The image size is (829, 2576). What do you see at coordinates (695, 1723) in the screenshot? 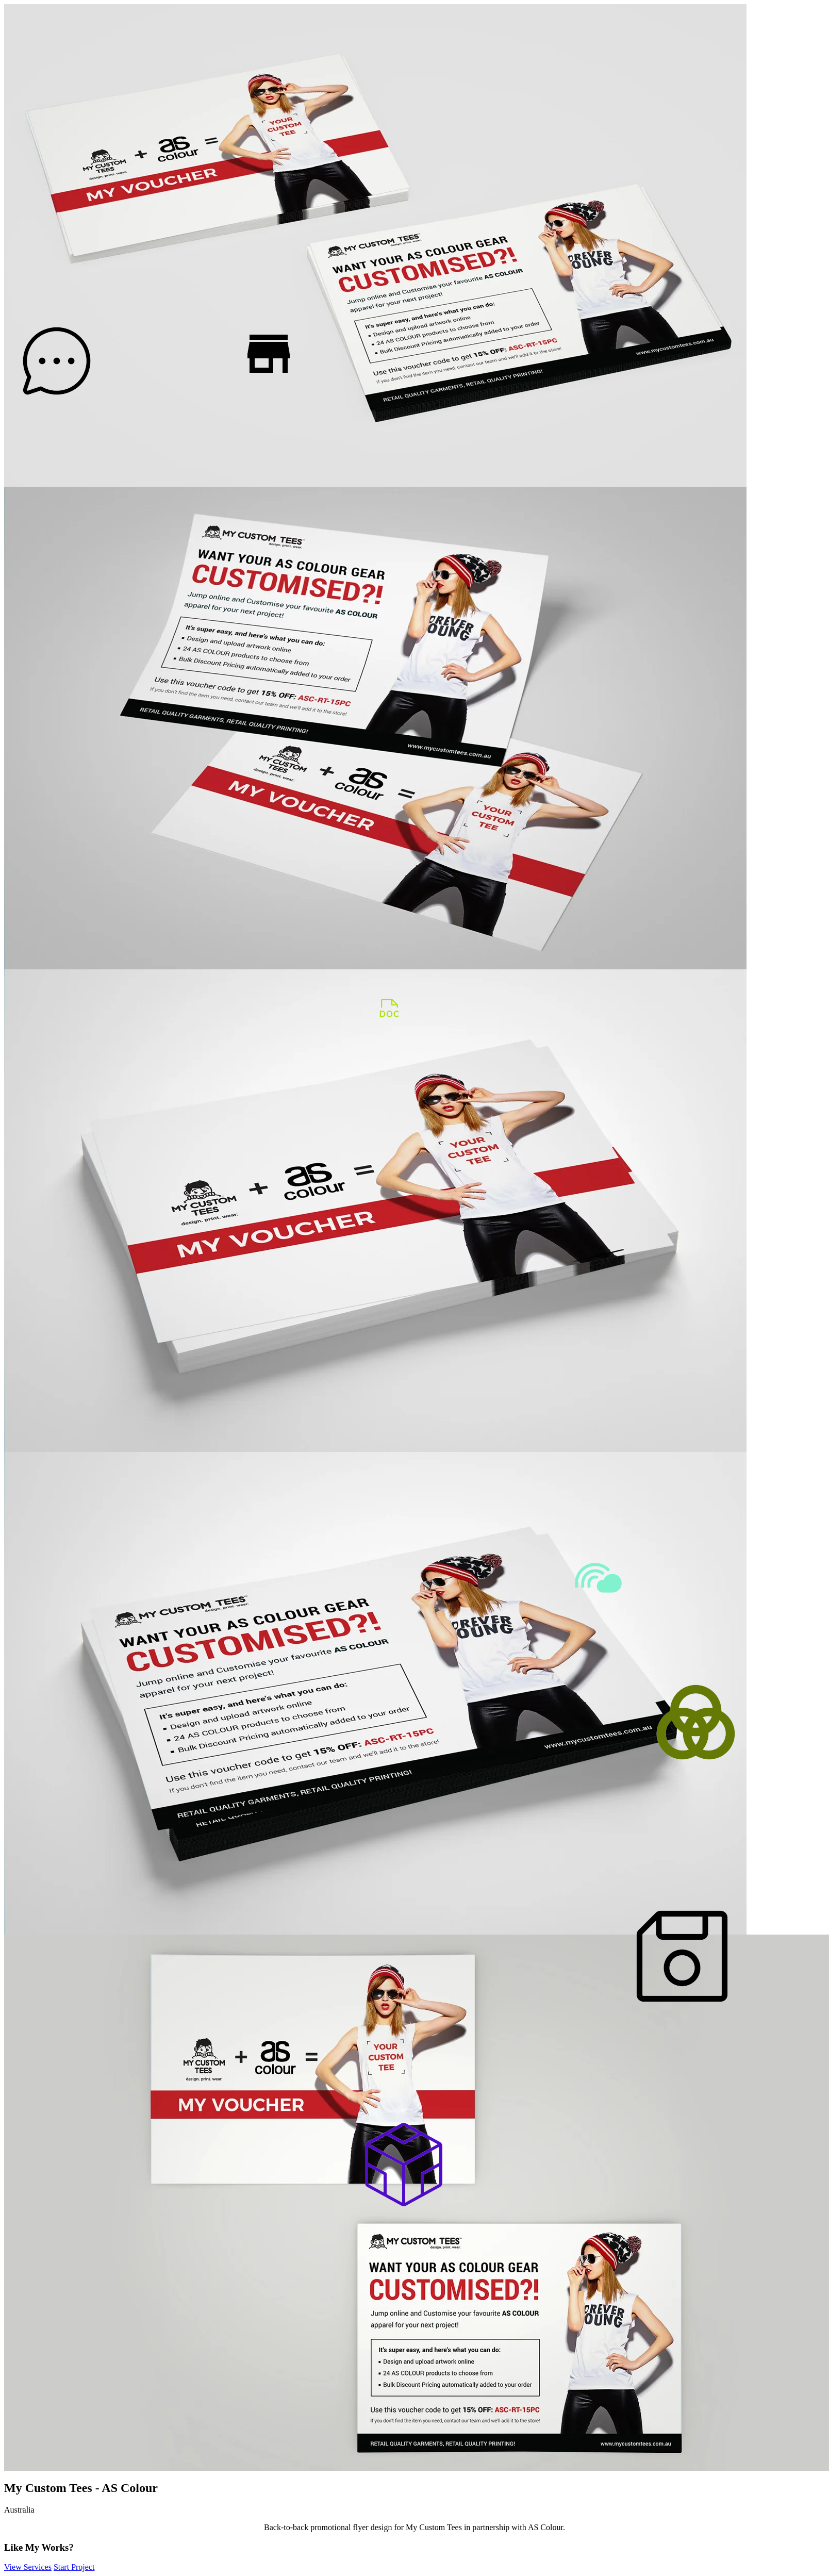
I see `indicates overlapping or shared elements between three sets` at bounding box center [695, 1723].